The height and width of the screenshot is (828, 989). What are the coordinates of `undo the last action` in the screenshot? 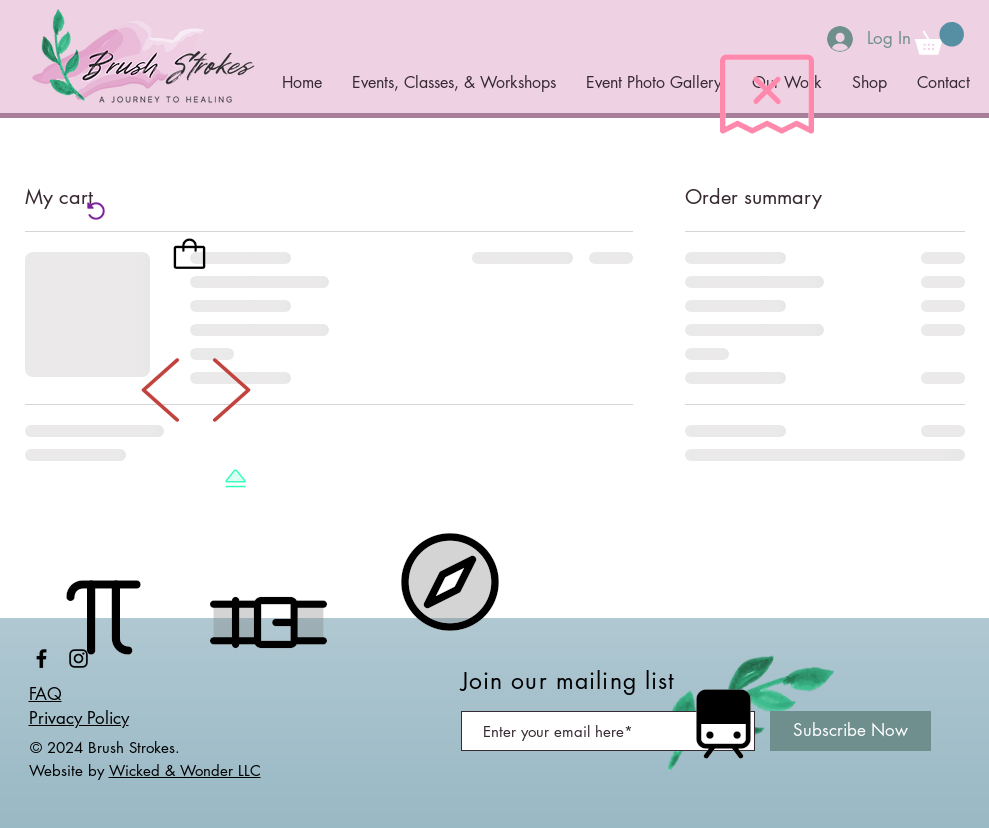 It's located at (96, 211).